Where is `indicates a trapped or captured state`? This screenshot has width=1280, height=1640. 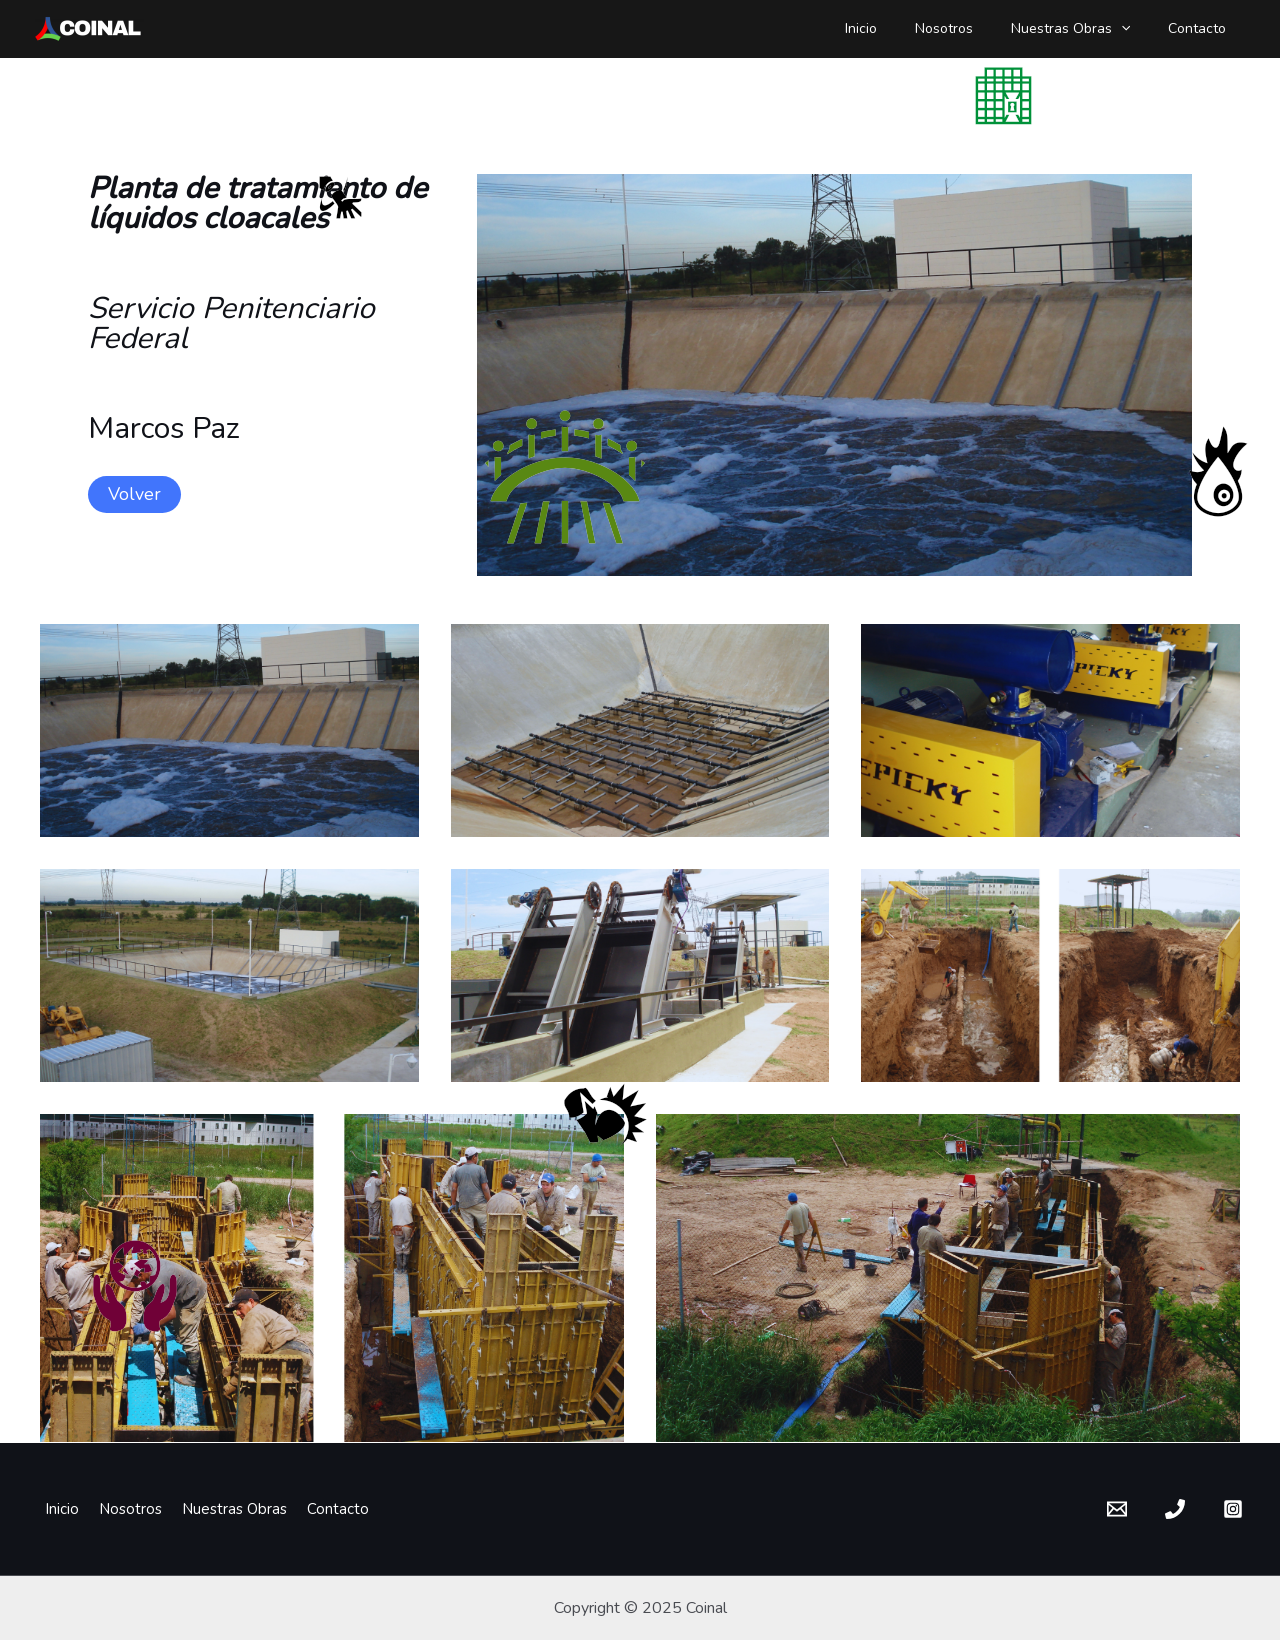
indicates a trapped or captured state is located at coordinates (1003, 92).